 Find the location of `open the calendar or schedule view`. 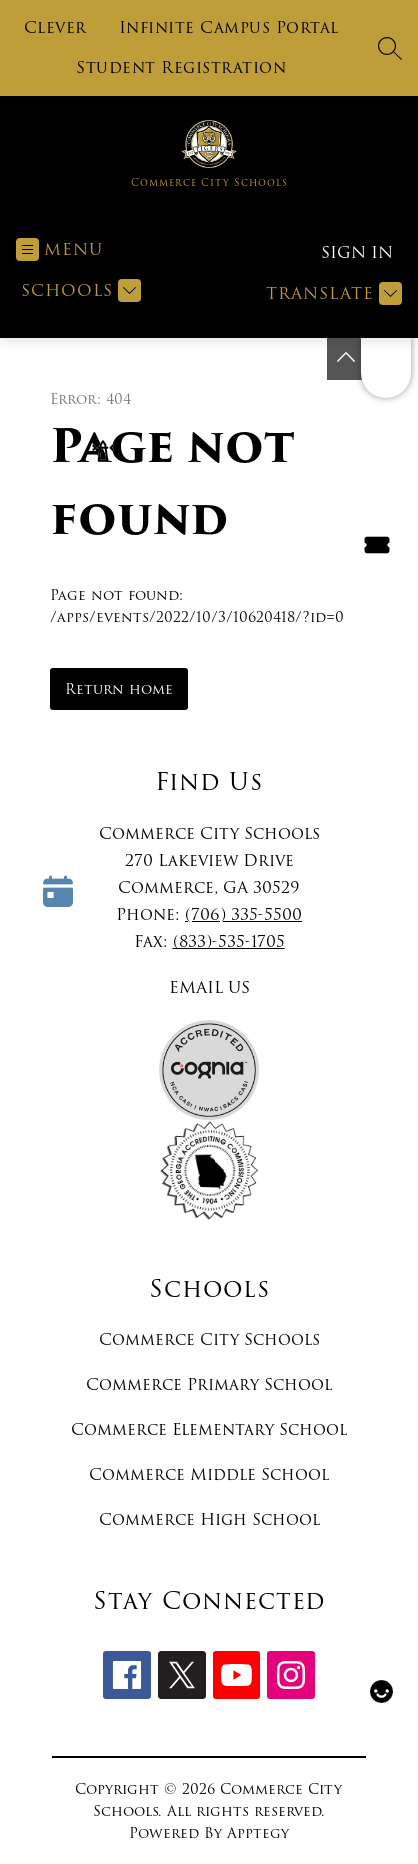

open the calendar or schedule view is located at coordinates (58, 892).